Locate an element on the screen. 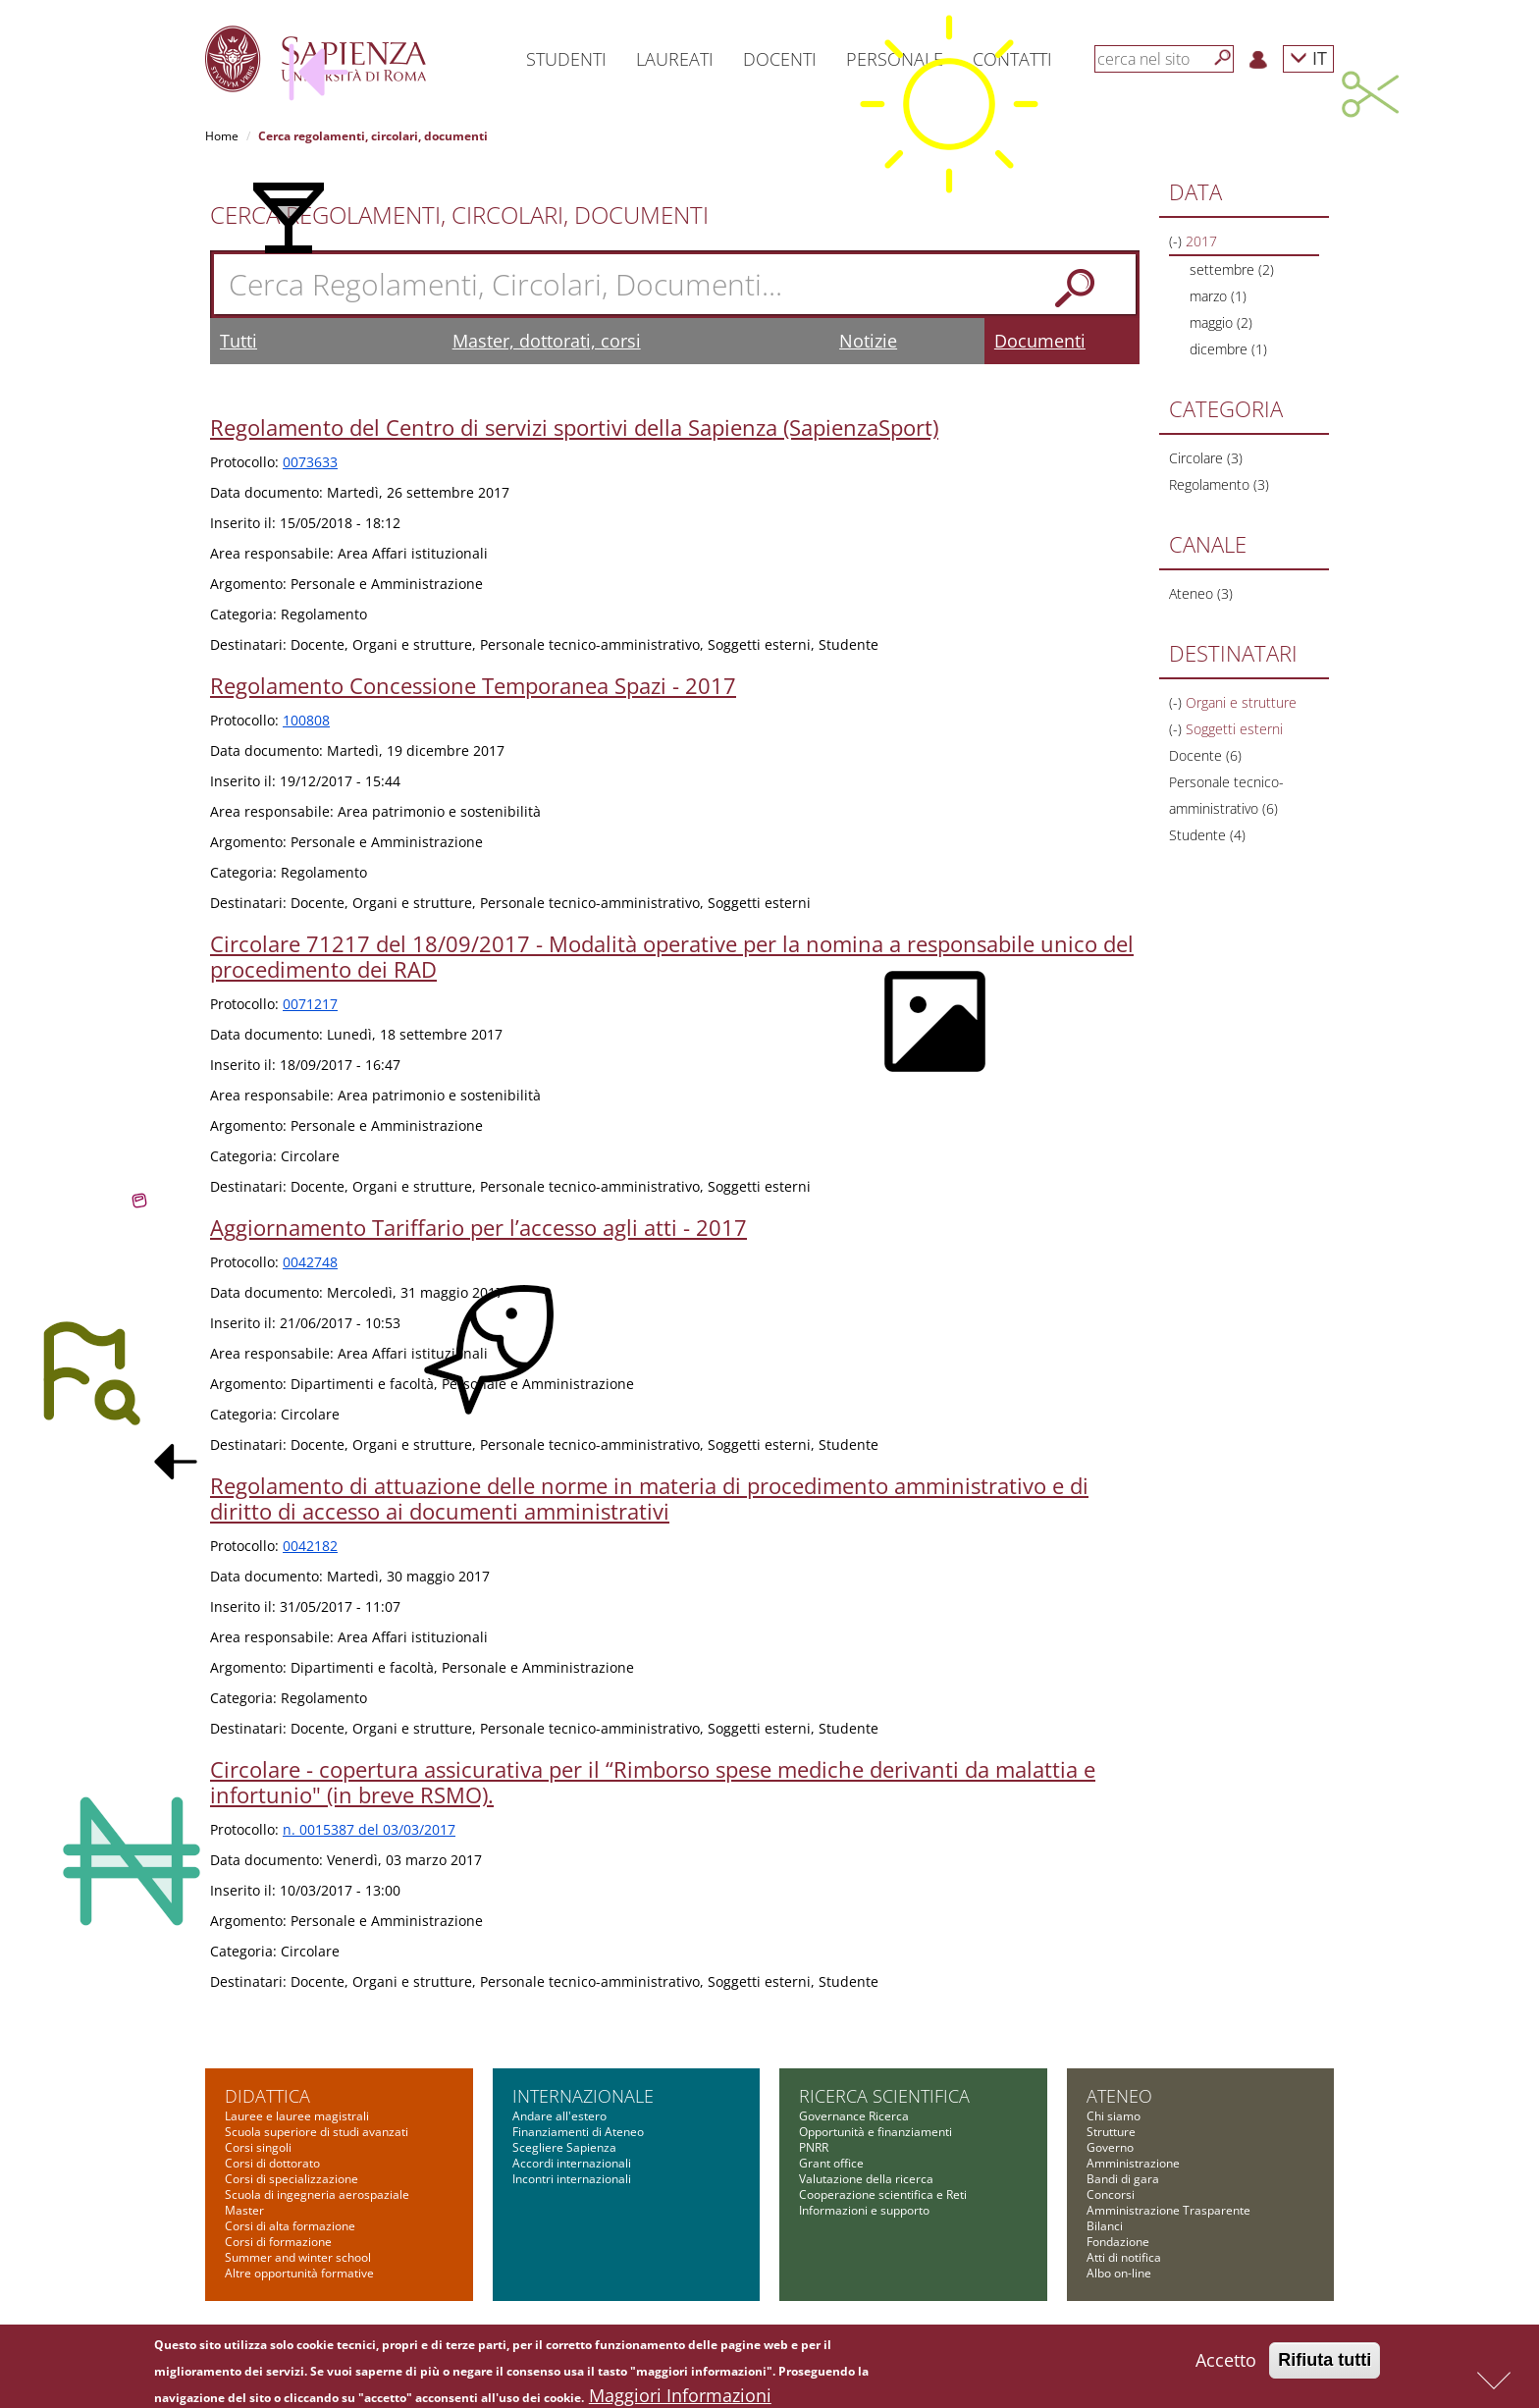 Image resolution: width=1539 pixels, height=2408 pixels. find nearby bars or nightlife is located at coordinates (289, 218).